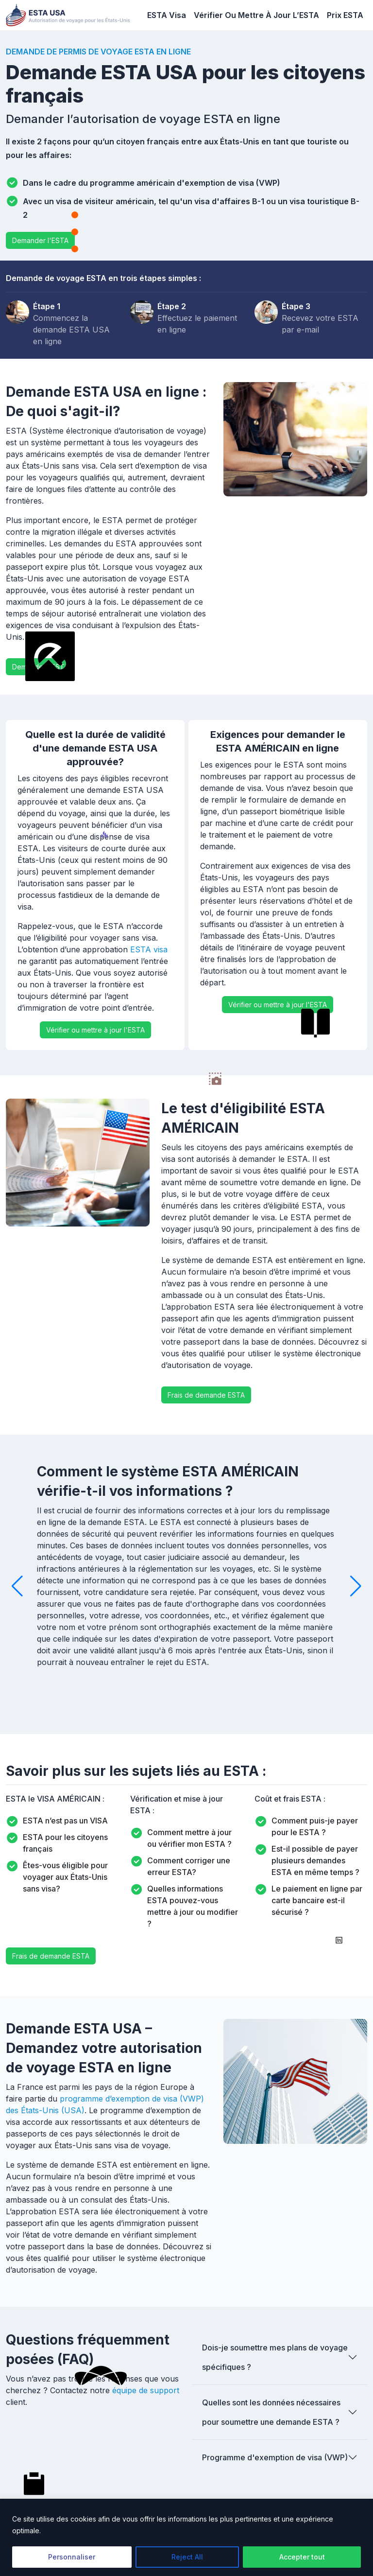  Describe the element at coordinates (104, 835) in the screenshot. I see `lit web components library logo` at that location.